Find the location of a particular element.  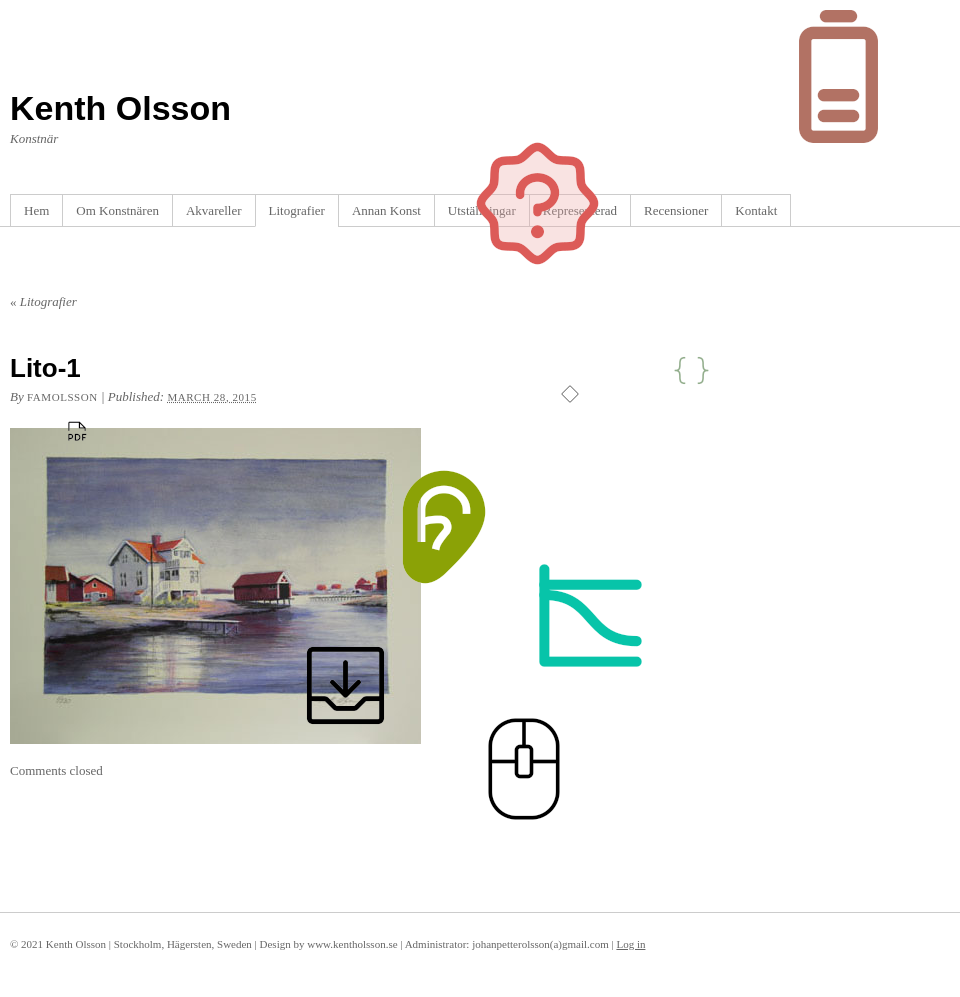

view or open a PDF document is located at coordinates (77, 432).